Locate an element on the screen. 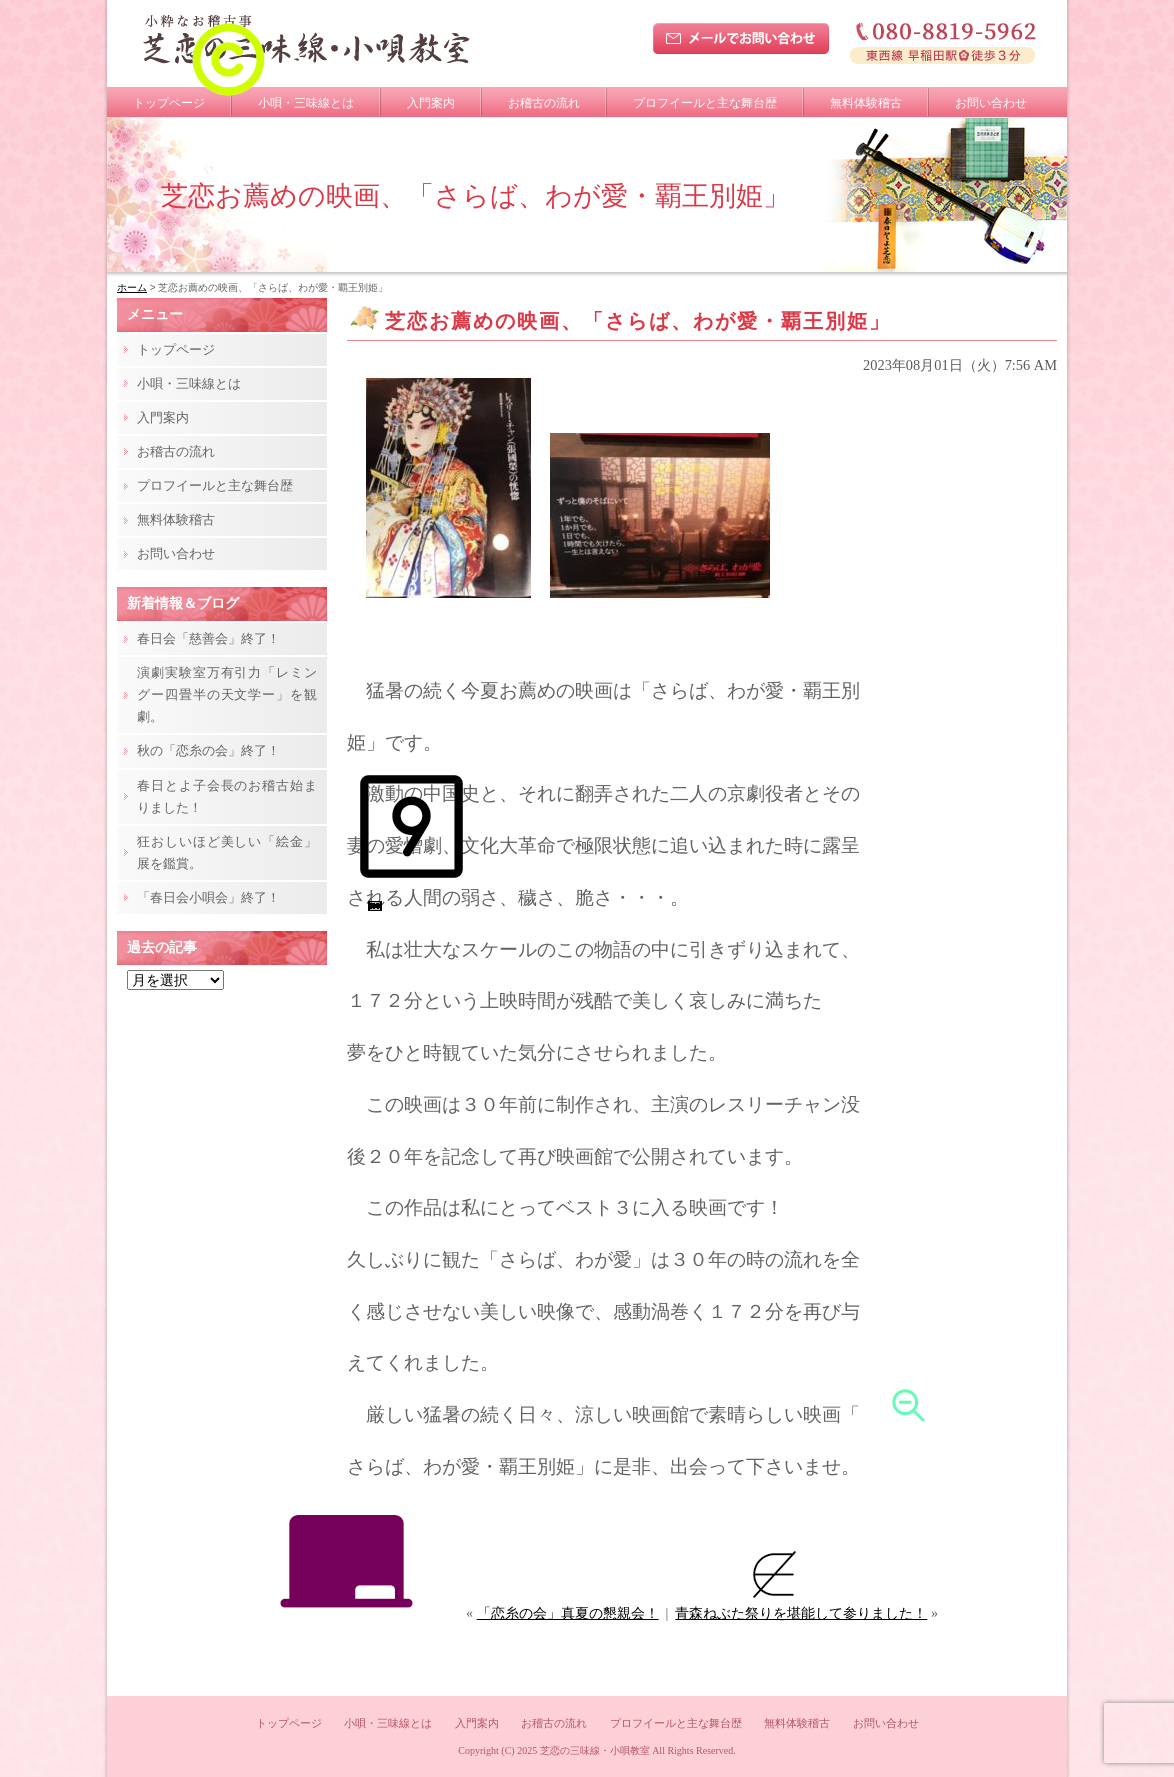 Image resolution: width=1174 pixels, height=1777 pixels. select number nine is located at coordinates (411, 826).